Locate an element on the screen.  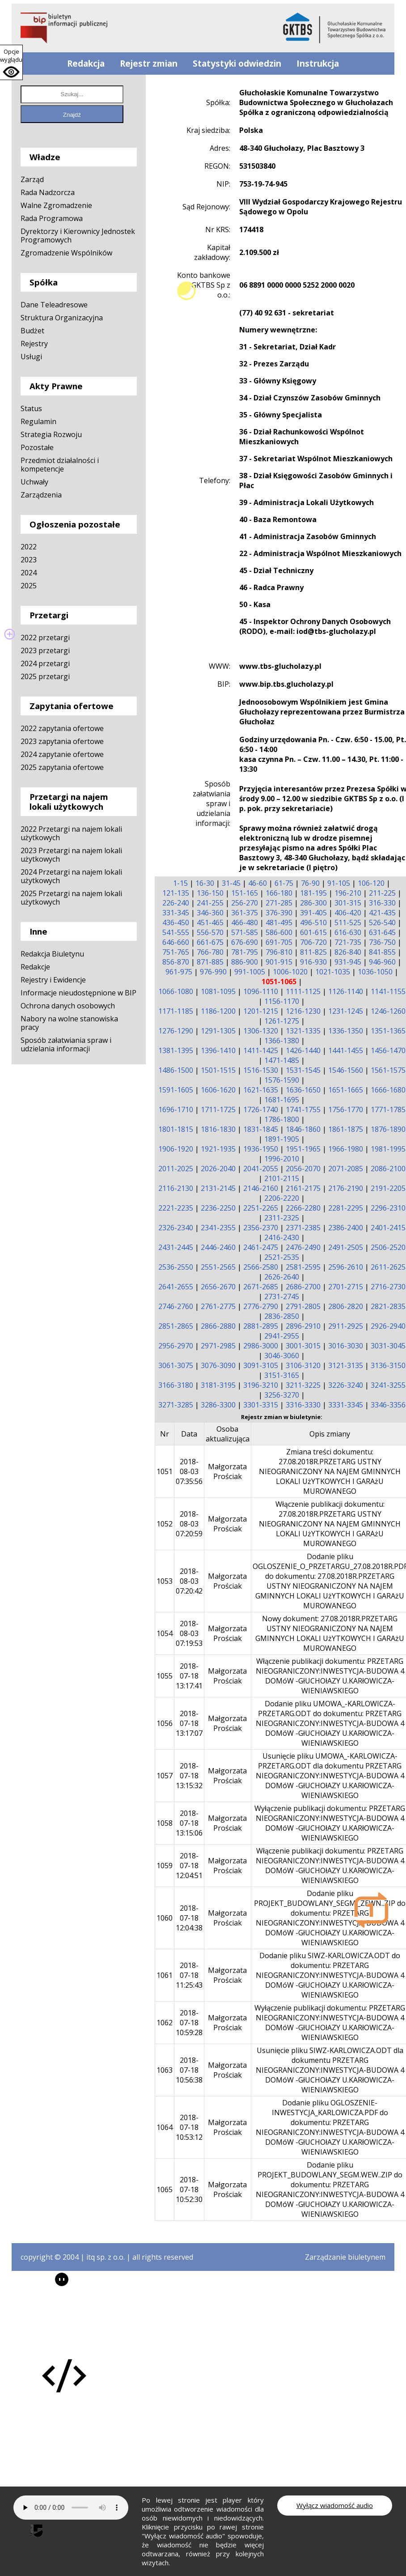
view or edit source code is located at coordinates (64, 2376).